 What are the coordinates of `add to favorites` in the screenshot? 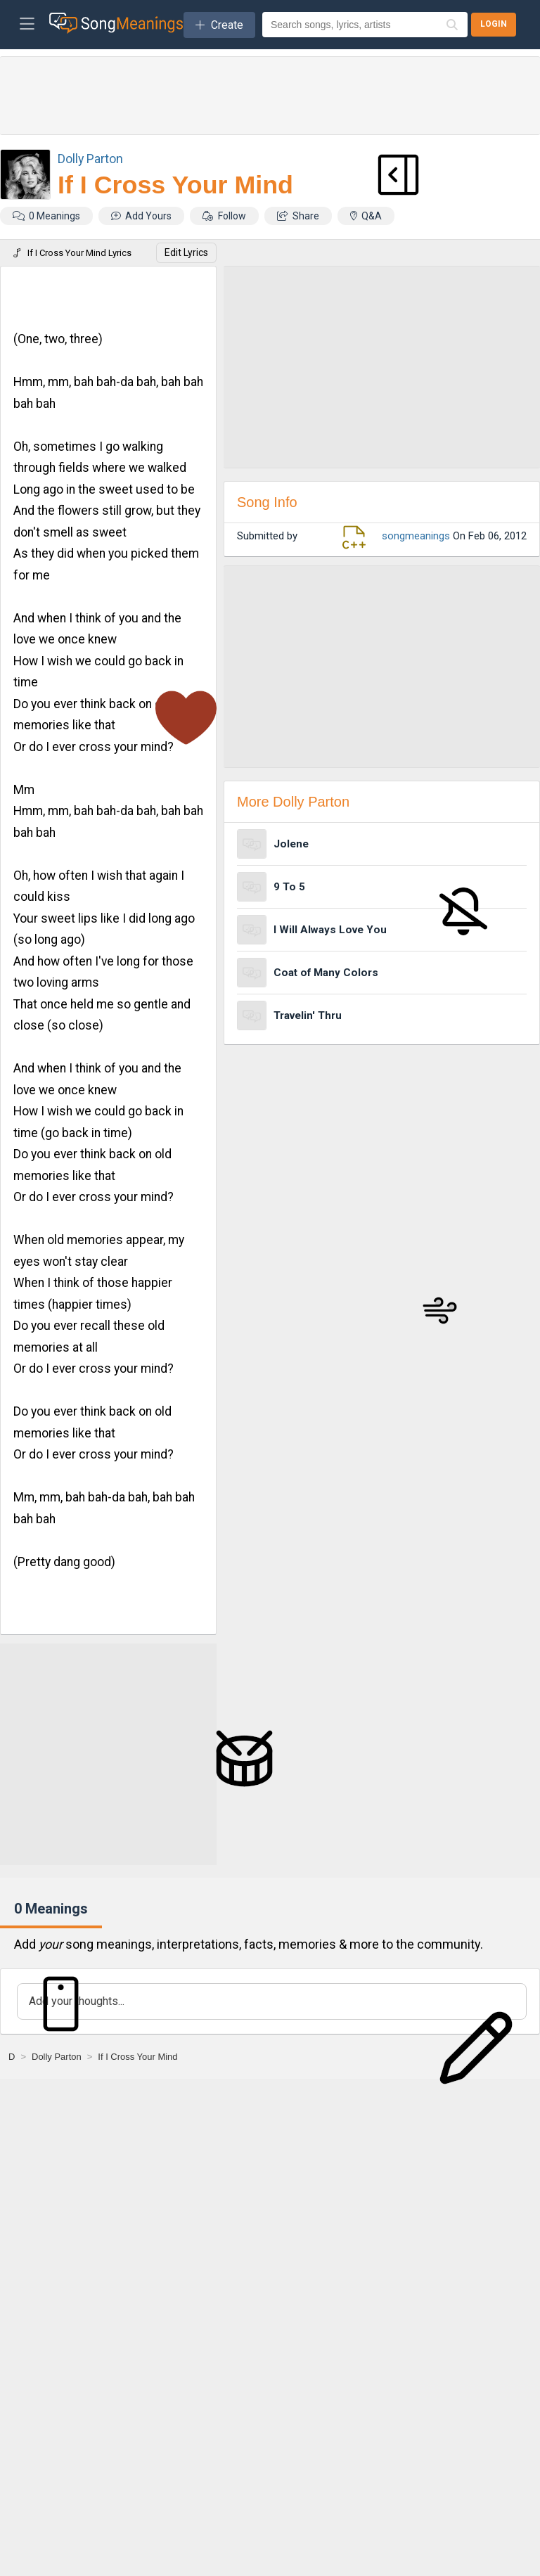 It's located at (186, 717).